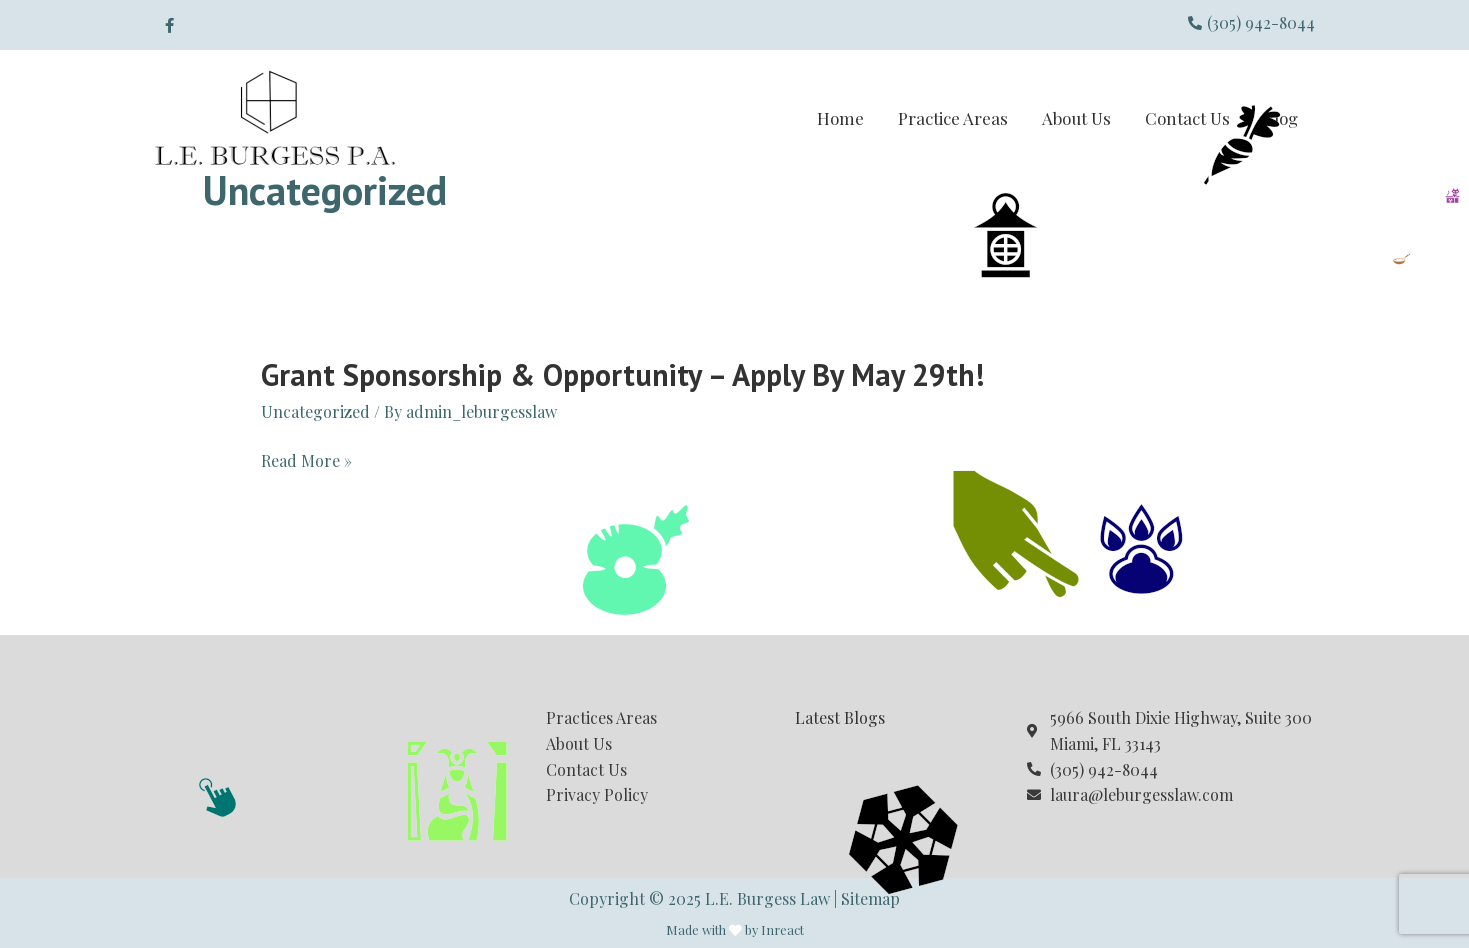 The height and width of the screenshot is (948, 1469). I want to click on indicates hoping for luck or a positive outcome, so click(1016, 534).